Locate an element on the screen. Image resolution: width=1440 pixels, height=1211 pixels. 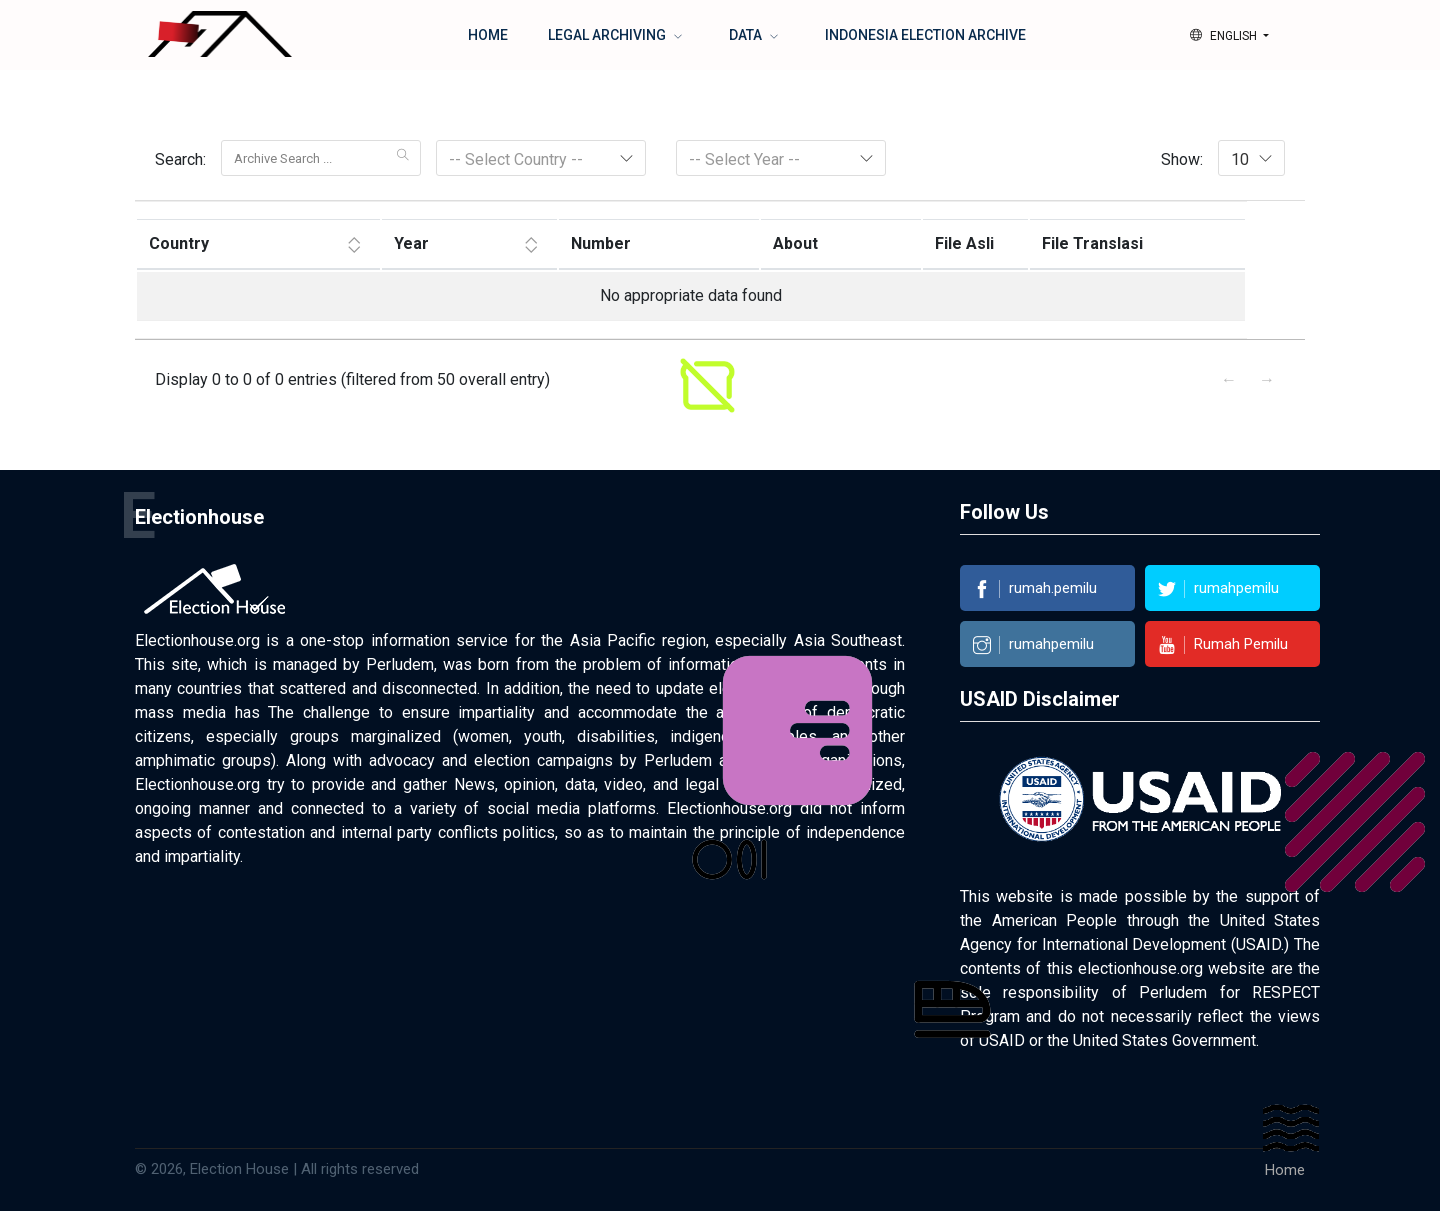
link to medium profile or article is located at coordinates (729, 859).